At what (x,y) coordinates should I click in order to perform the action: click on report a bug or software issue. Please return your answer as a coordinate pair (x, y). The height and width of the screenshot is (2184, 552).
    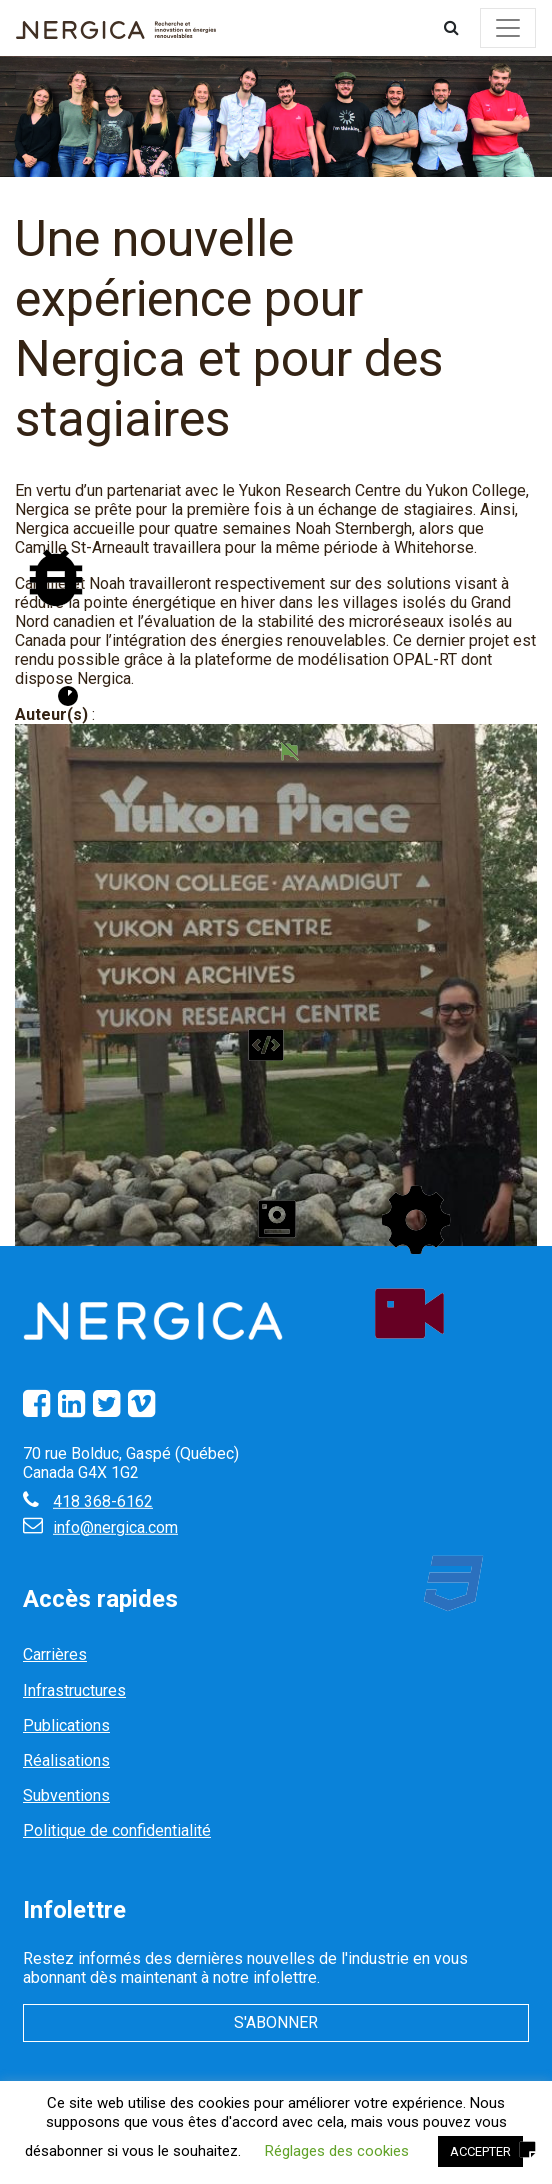
    Looking at the image, I should click on (56, 577).